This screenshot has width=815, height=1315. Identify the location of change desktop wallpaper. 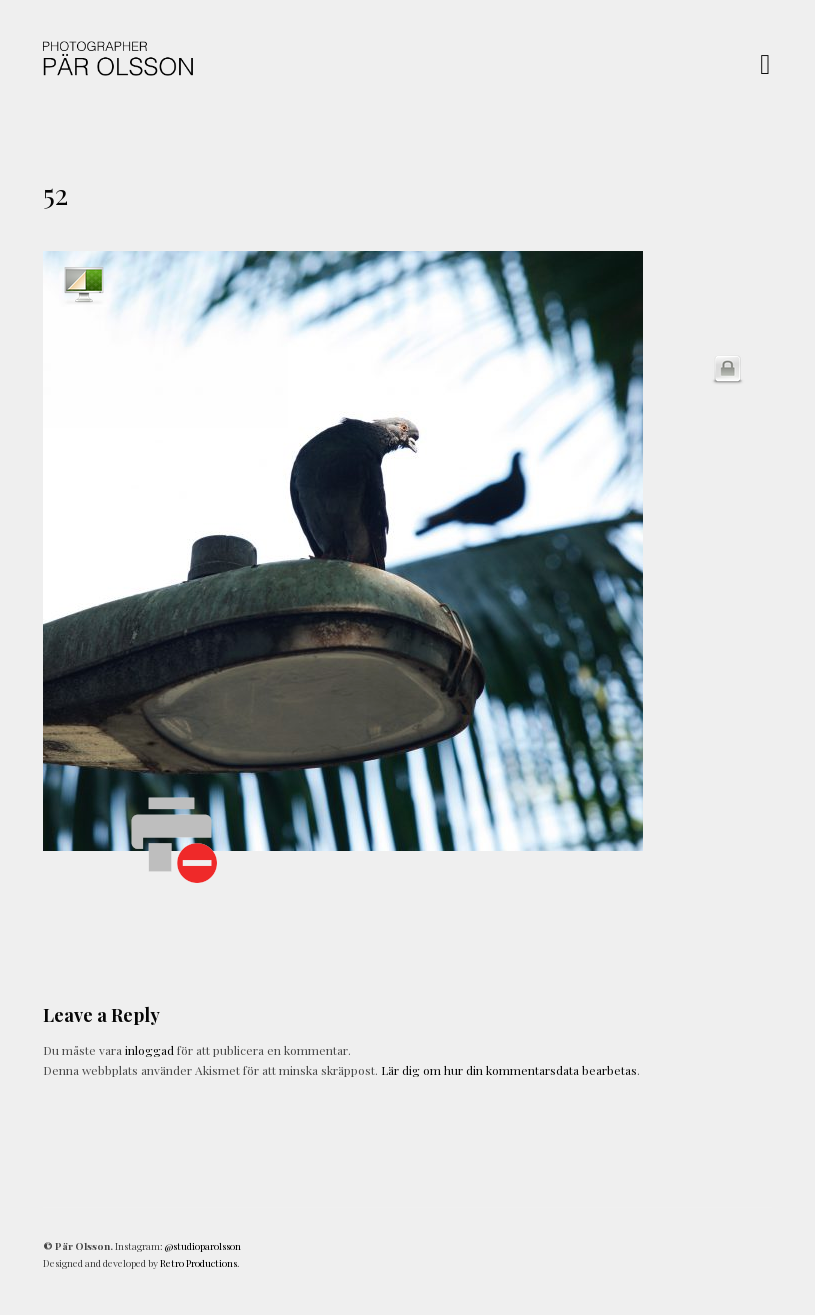
(84, 284).